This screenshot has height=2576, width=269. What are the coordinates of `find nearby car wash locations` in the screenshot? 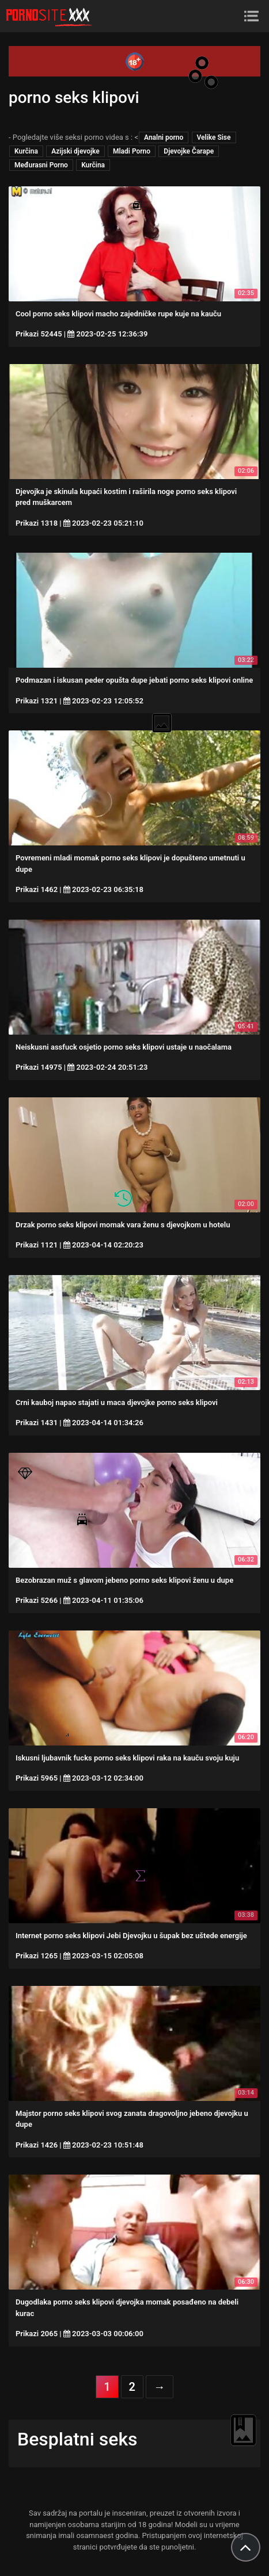 It's located at (82, 1519).